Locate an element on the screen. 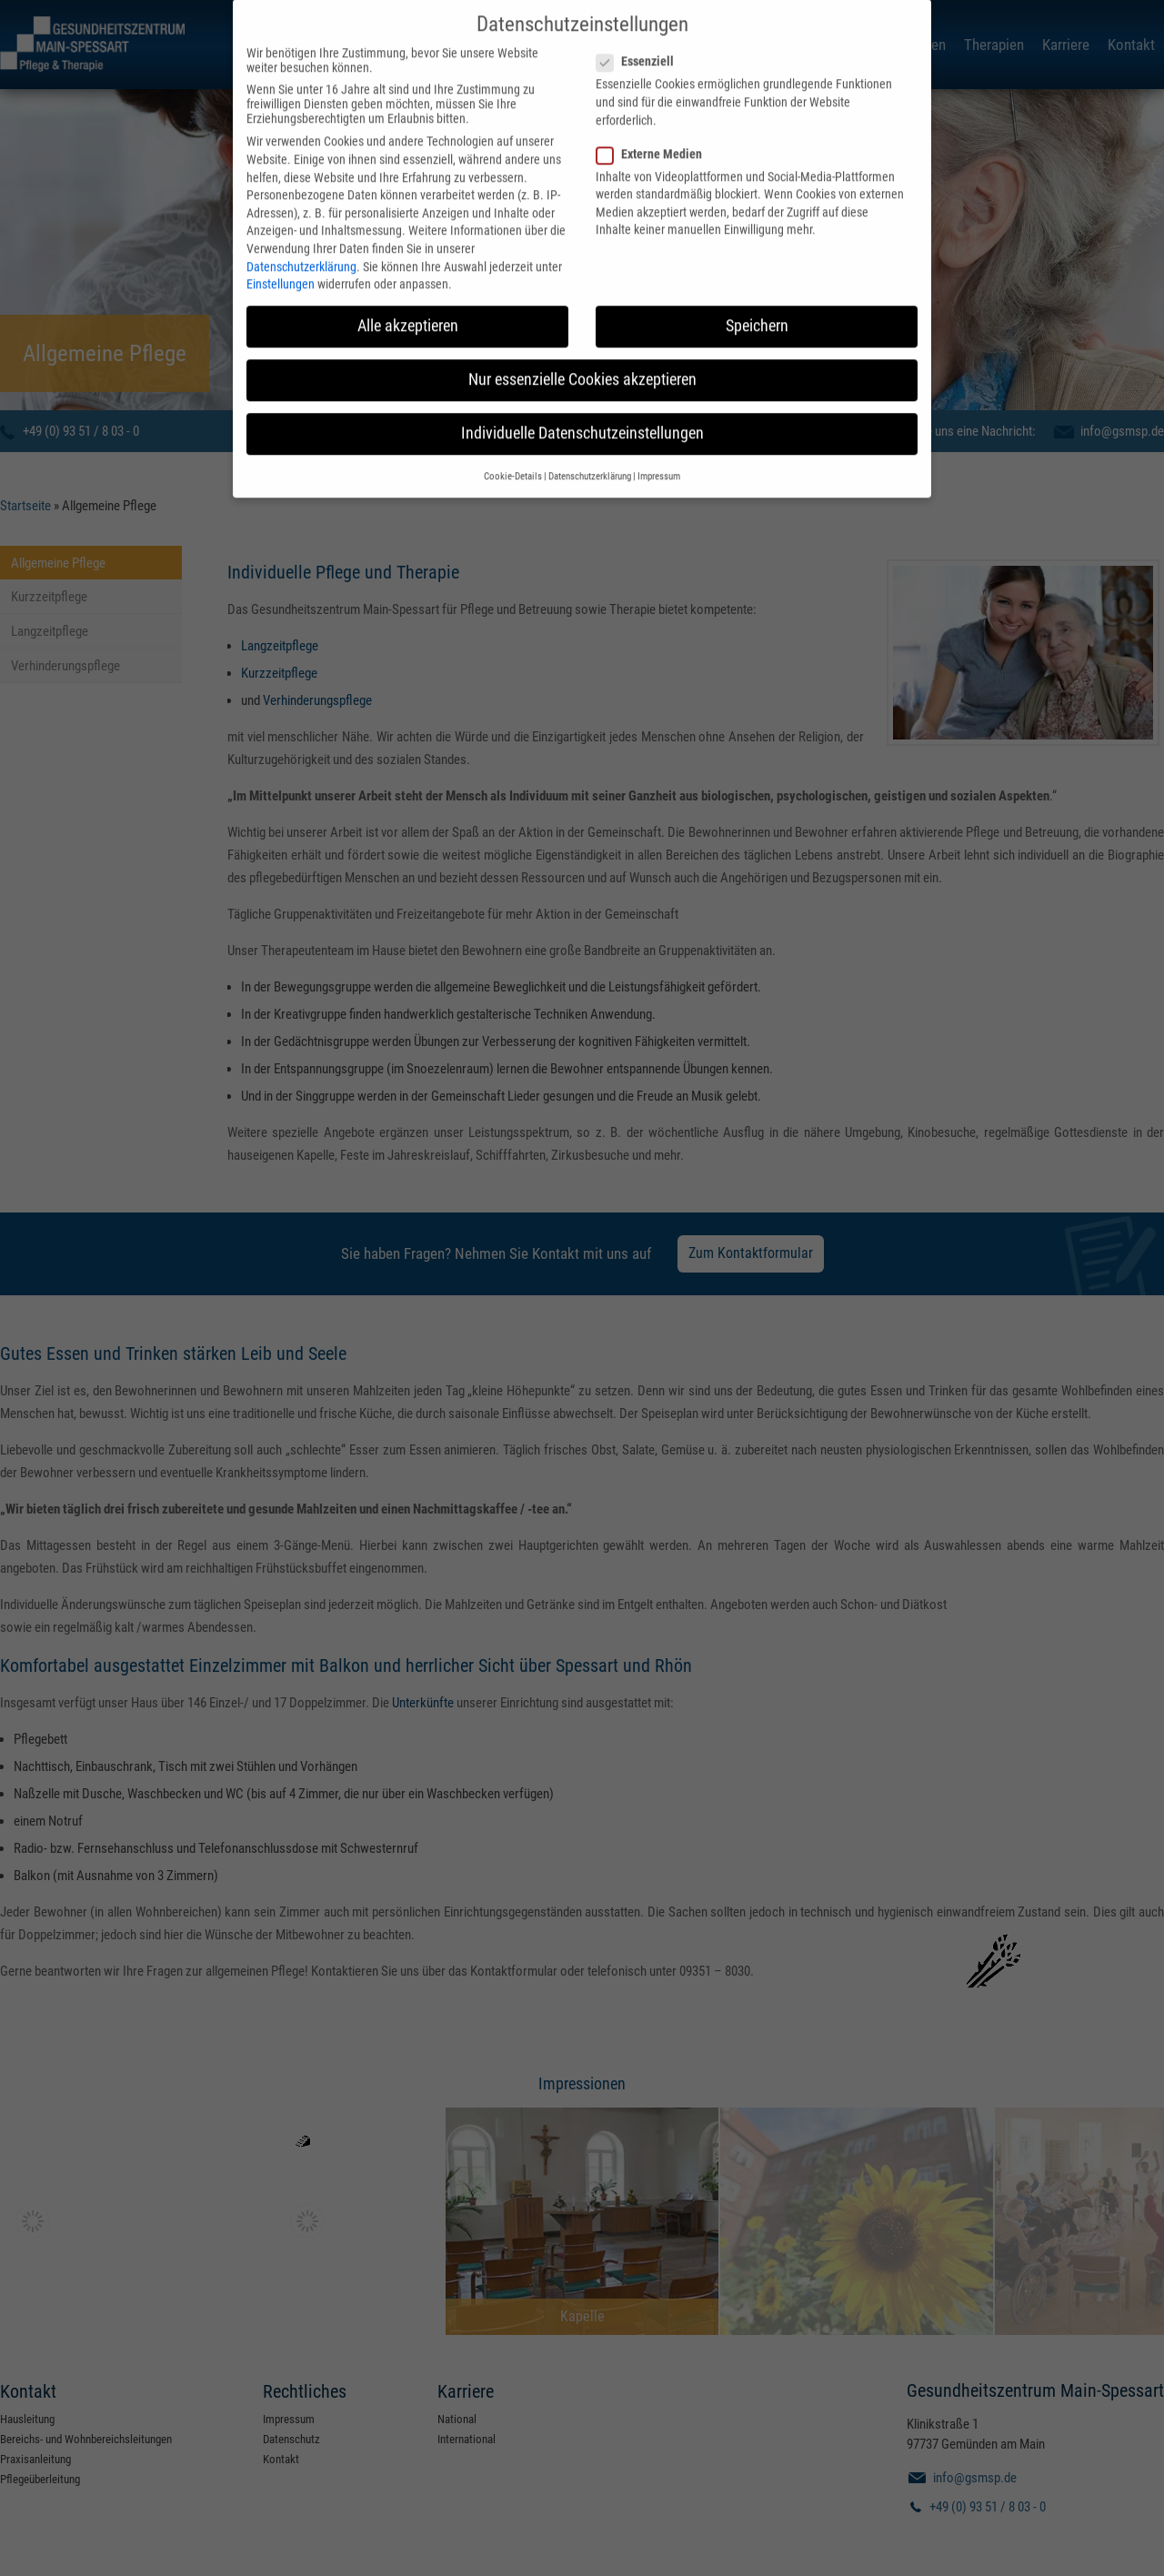  select asparagus as an ingredient is located at coordinates (993, 1960).